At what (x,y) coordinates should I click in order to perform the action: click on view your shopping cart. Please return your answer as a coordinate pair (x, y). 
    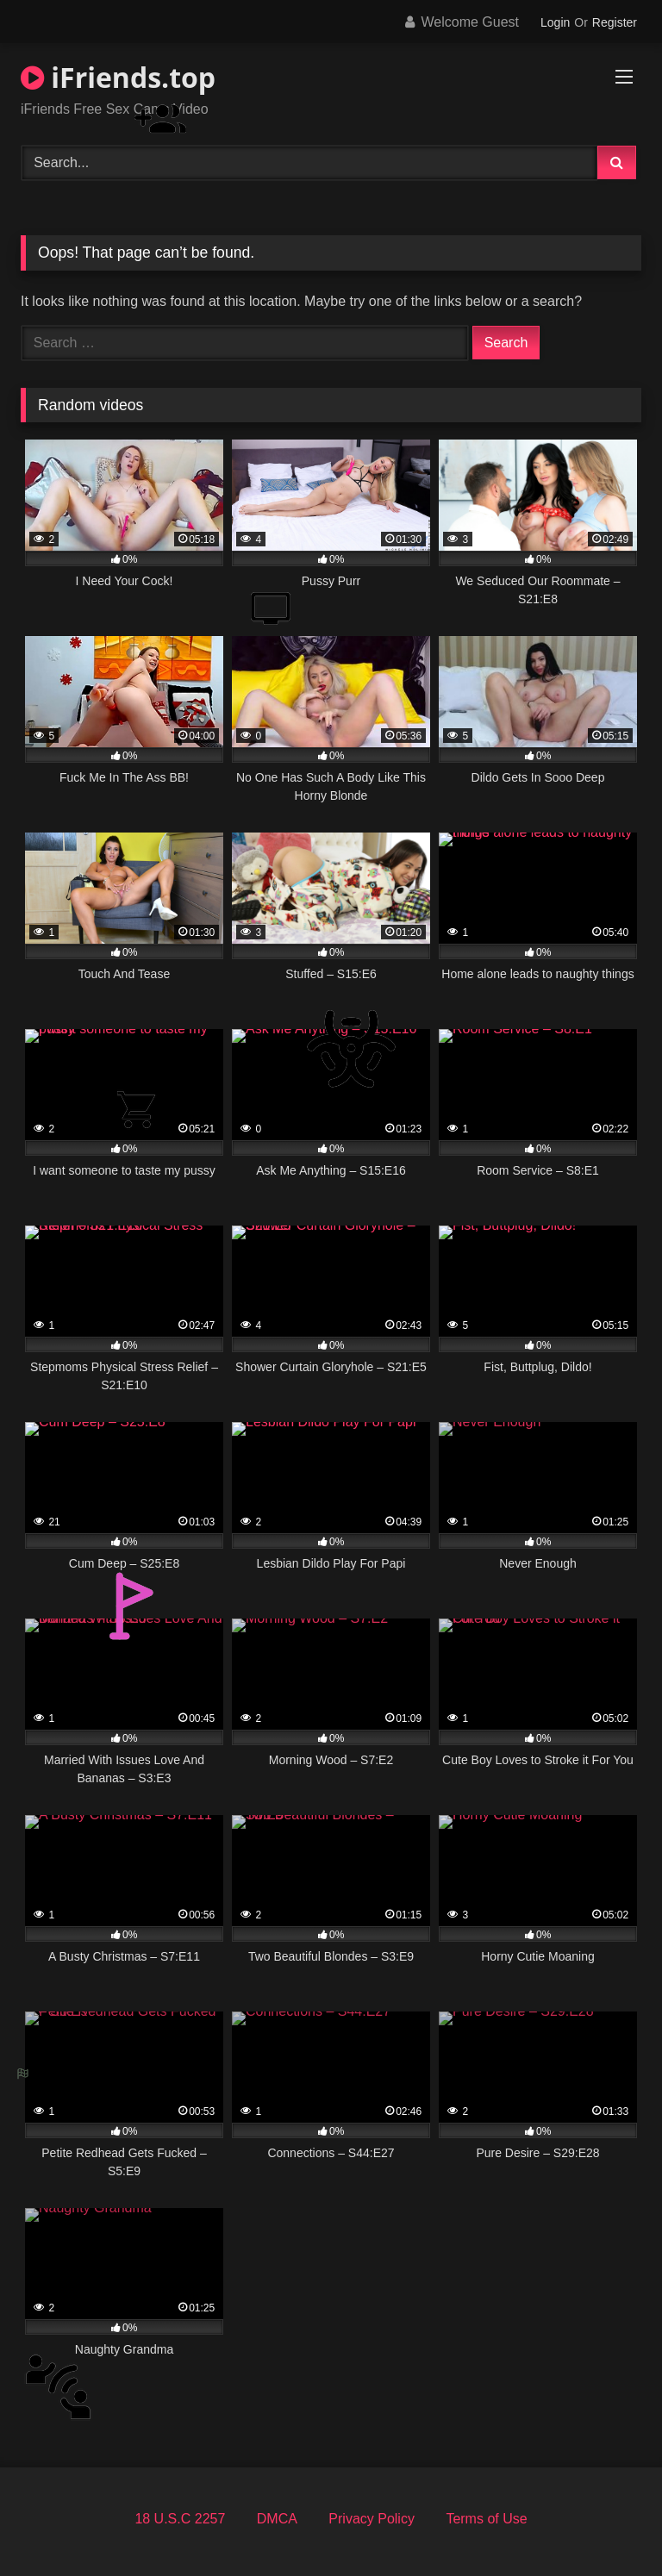
    Looking at the image, I should click on (137, 1109).